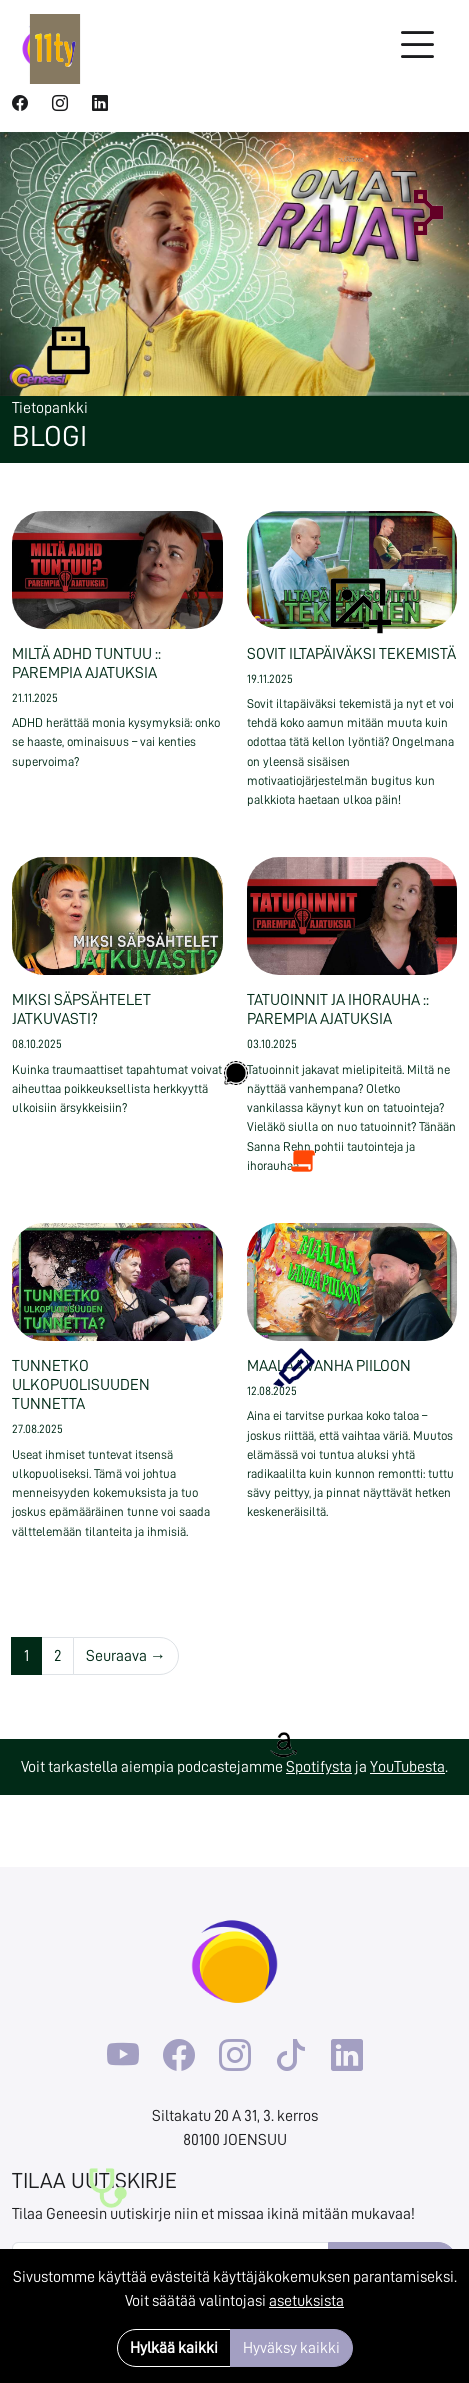 This screenshot has width=469, height=2383. Describe the element at coordinates (351, 159) in the screenshot. I see `apache lucene search library logo` at that location.